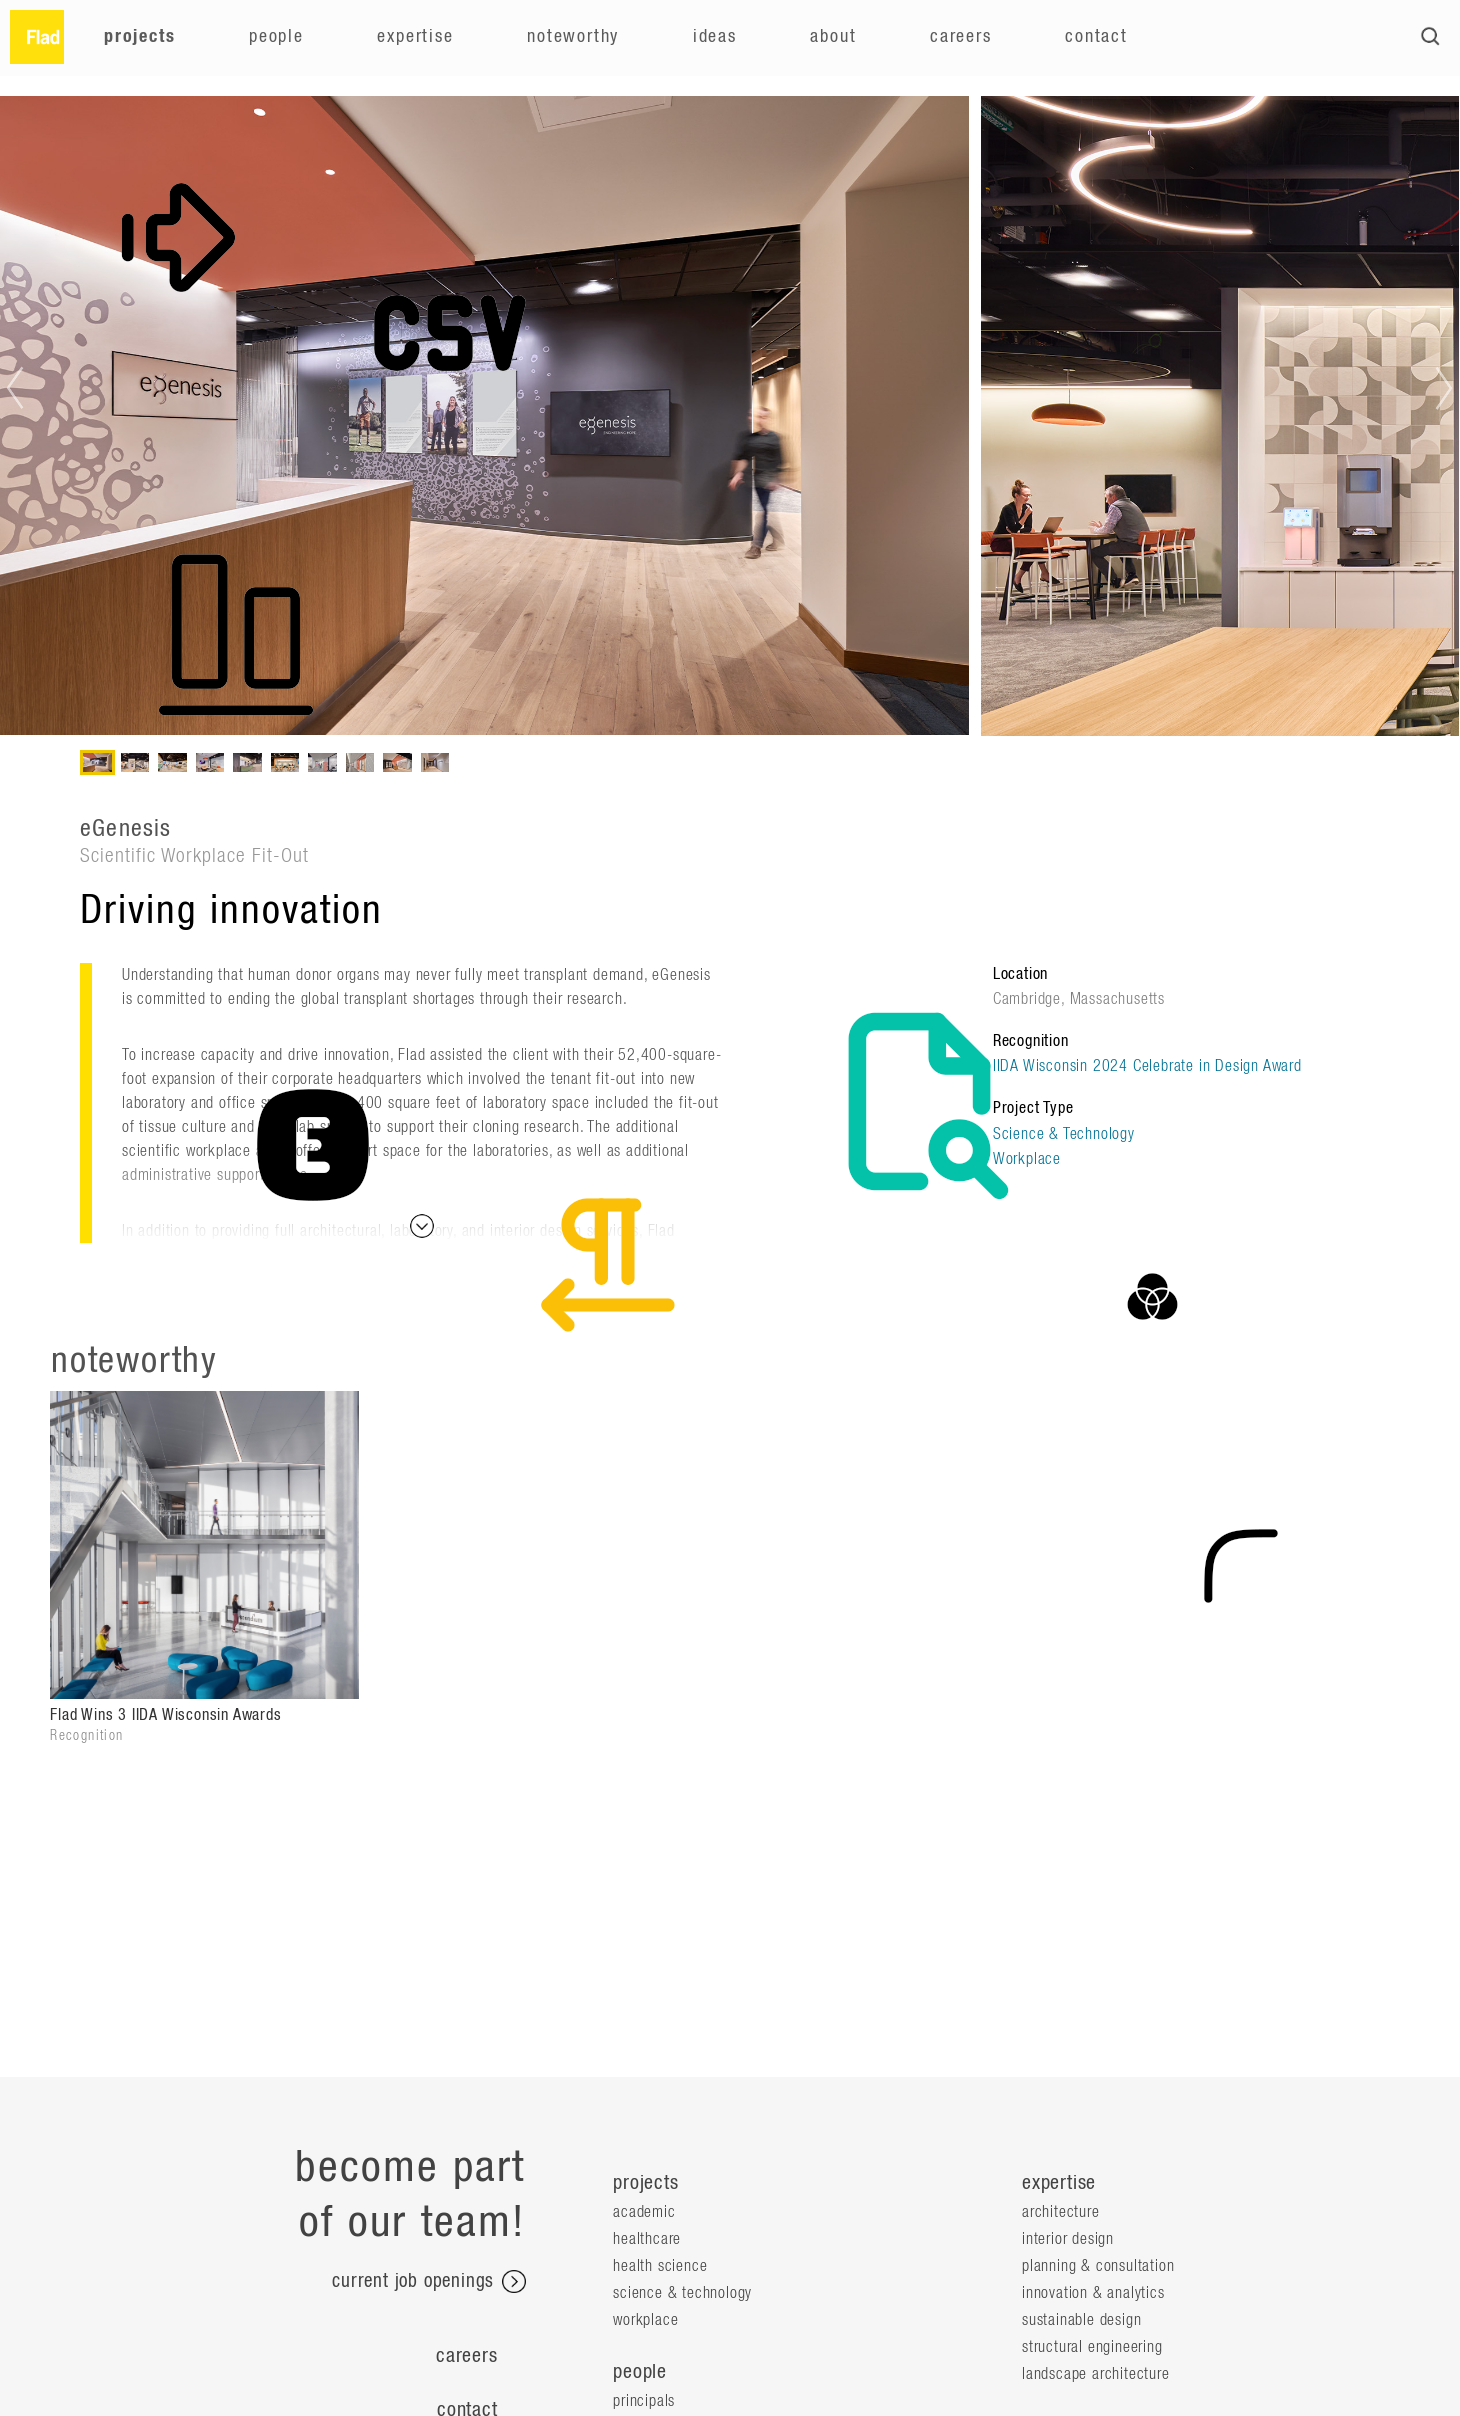  Describe the element at coordinates (1241, 1566) in the screenshot. I see `apply iOS-style rounded corner to element` at that location.